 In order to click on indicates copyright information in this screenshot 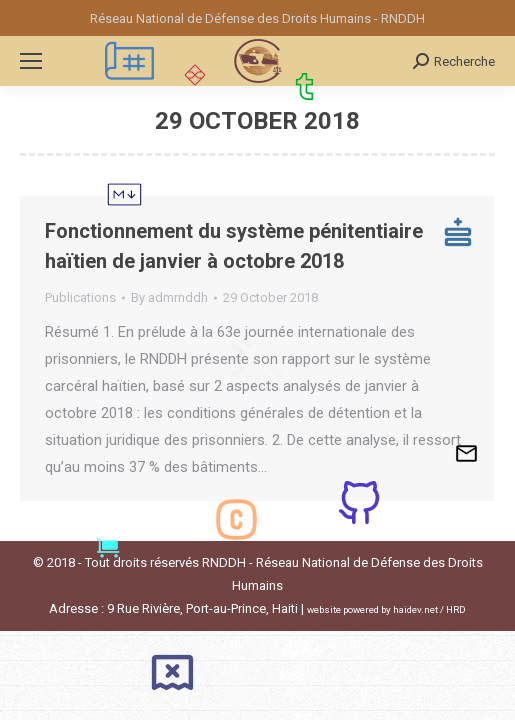, I will do `click(236, 519)`.